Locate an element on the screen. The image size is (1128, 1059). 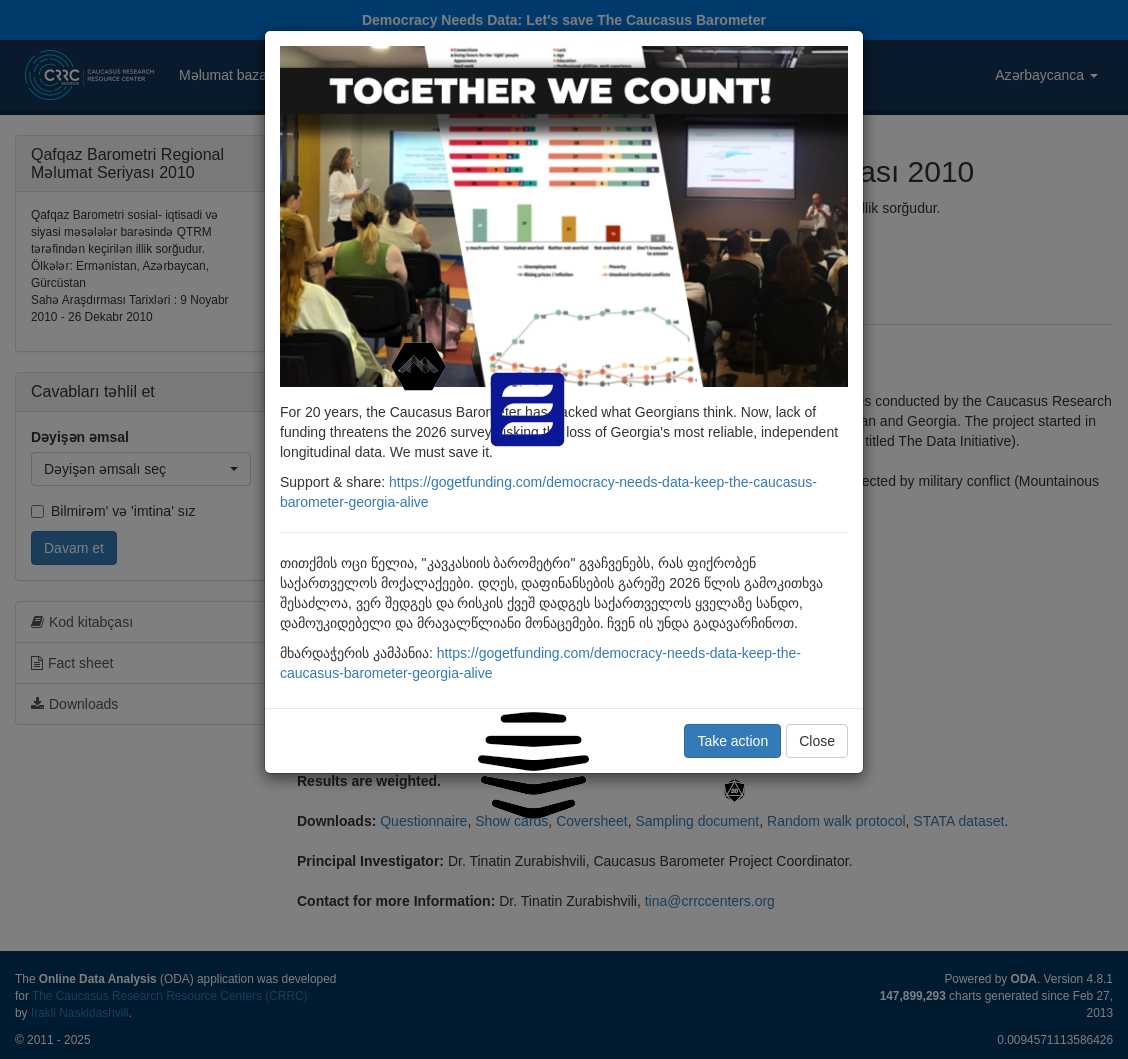
open the Hive app is located at coordinates (533, 765).